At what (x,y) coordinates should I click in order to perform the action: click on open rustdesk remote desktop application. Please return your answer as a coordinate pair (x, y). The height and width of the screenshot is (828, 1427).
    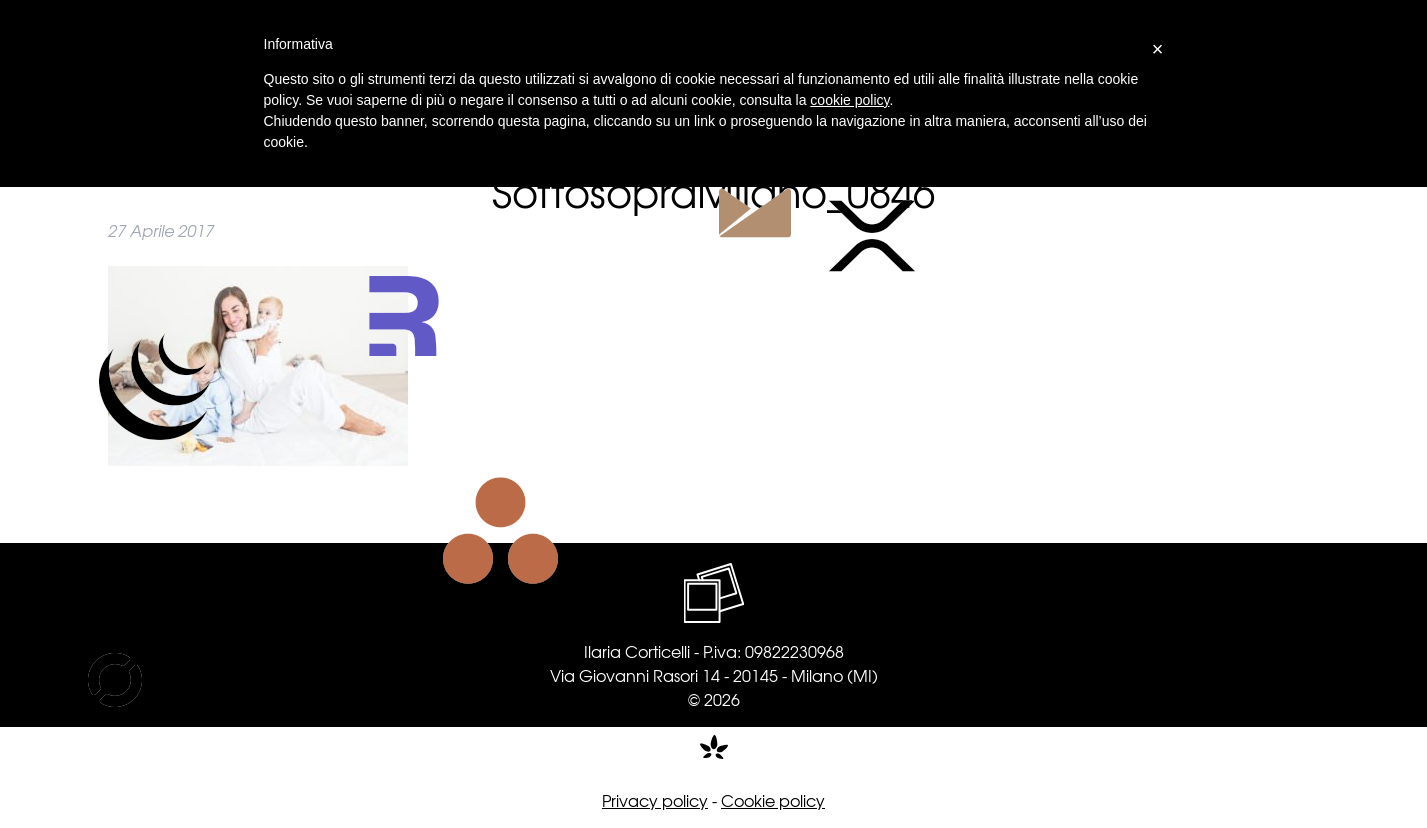
    Looking at the image, I should click on (115, 680).